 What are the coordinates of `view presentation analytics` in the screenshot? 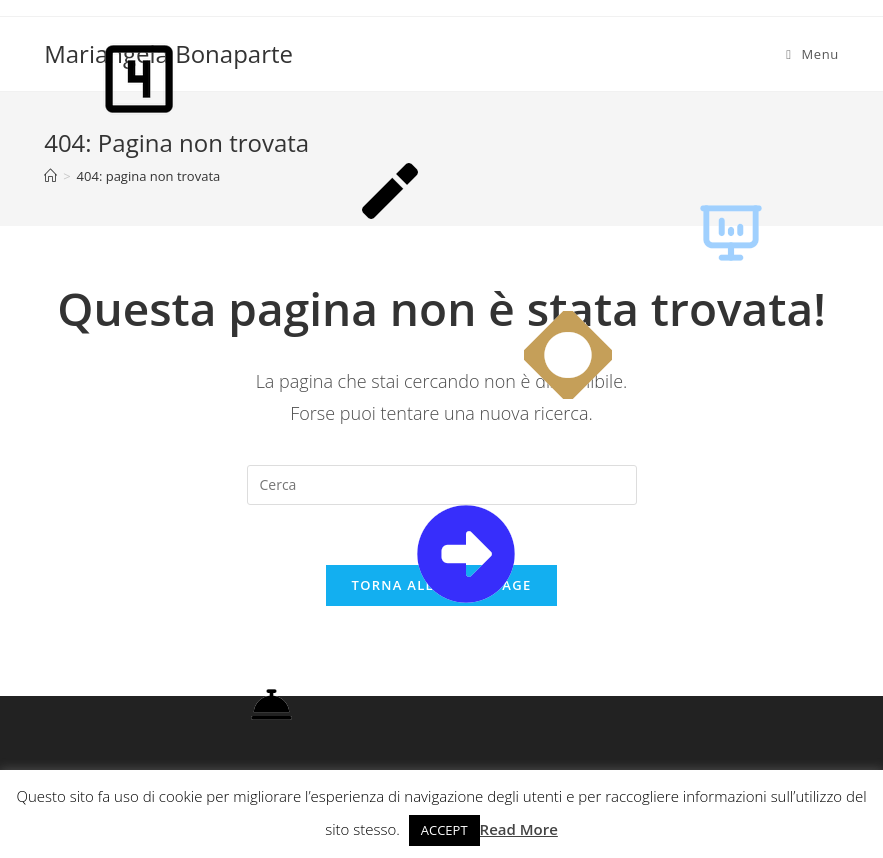 It's located at (731, 233).